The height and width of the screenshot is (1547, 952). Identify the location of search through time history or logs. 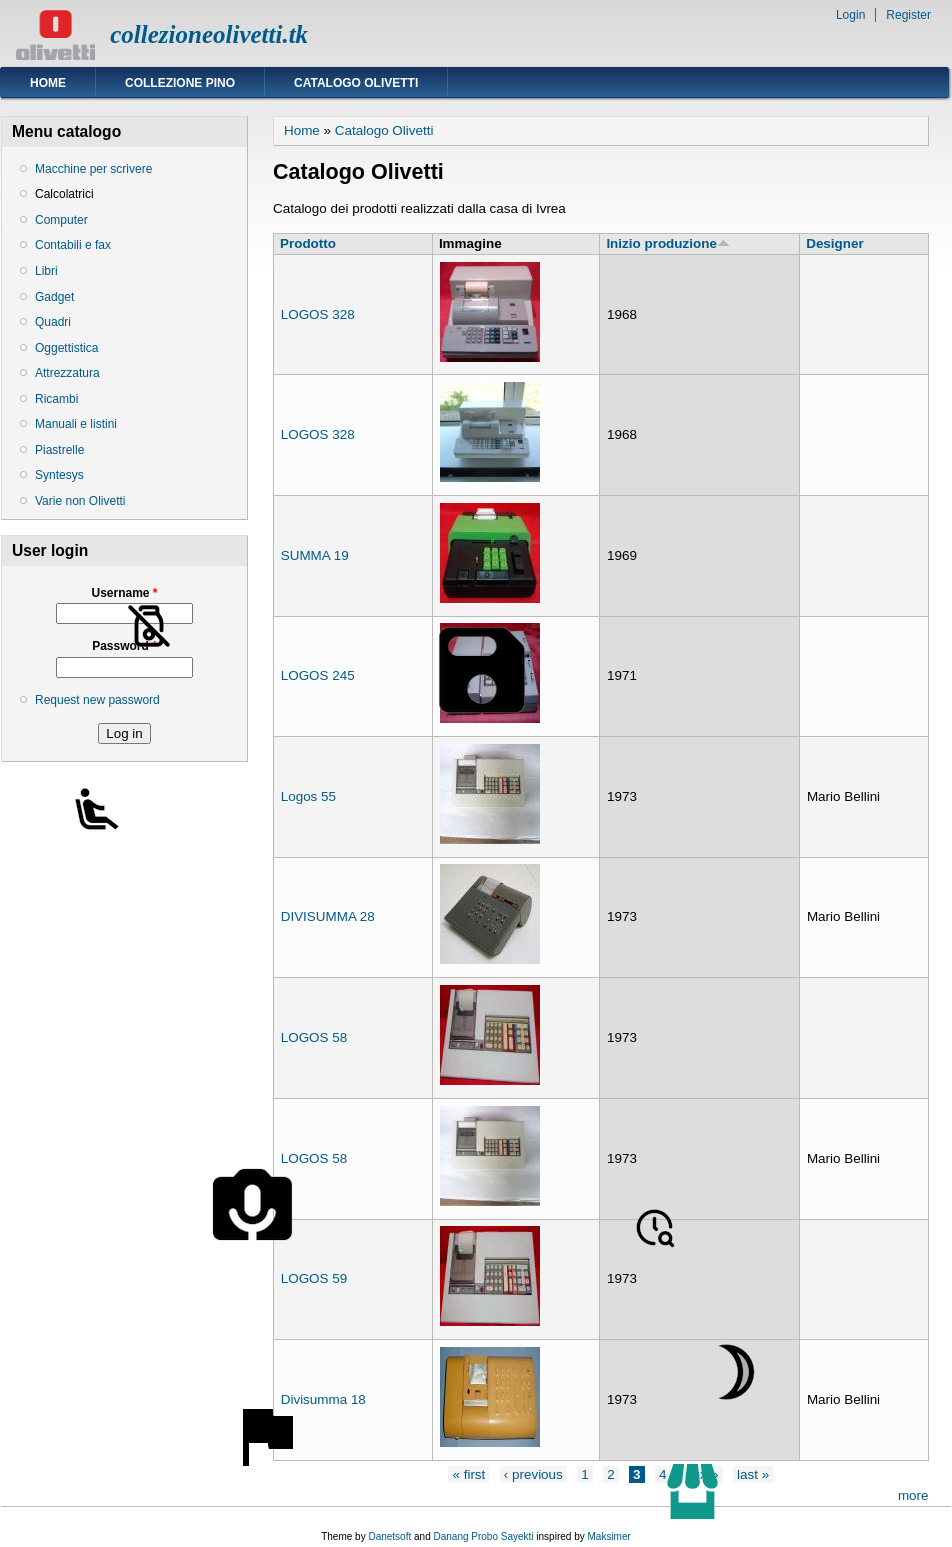
(654, 1227).